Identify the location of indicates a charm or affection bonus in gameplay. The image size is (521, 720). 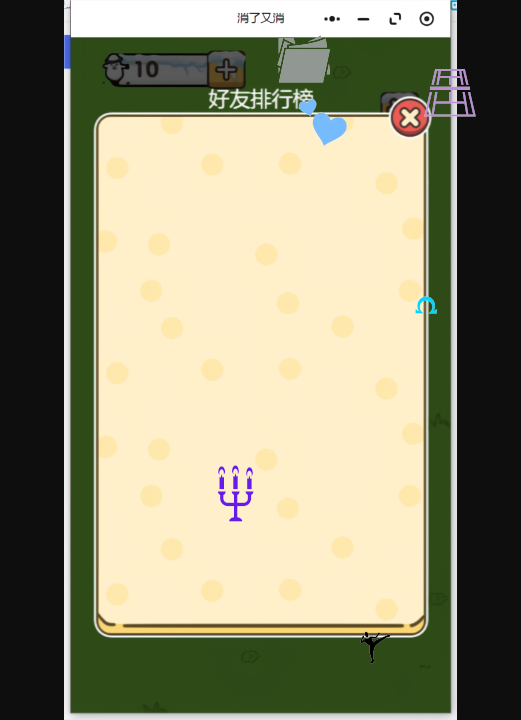
(323, 123).